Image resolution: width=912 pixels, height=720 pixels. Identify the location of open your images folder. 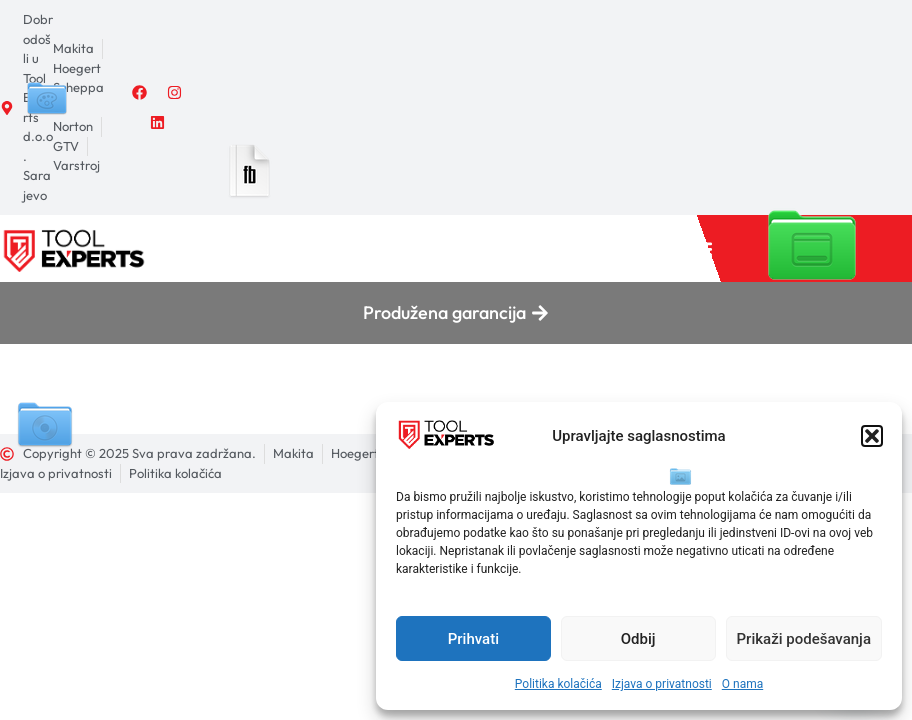
(680, 476).